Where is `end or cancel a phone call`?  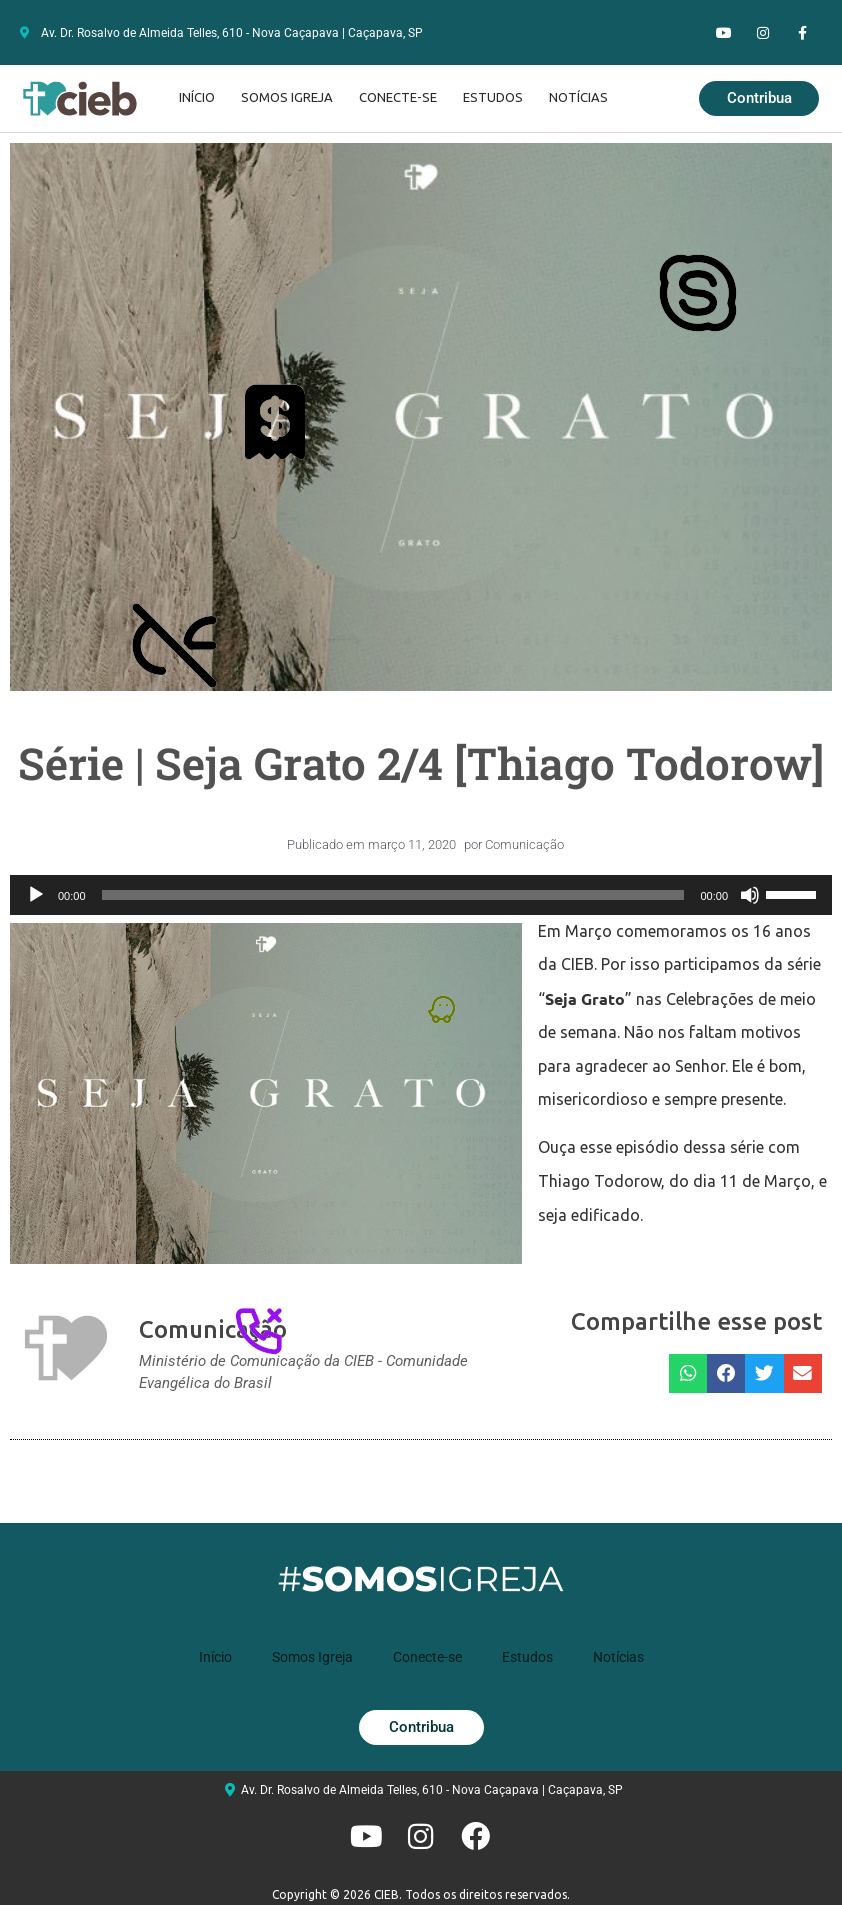 end or cancel a phone call is located at coordinates (260, 1330).